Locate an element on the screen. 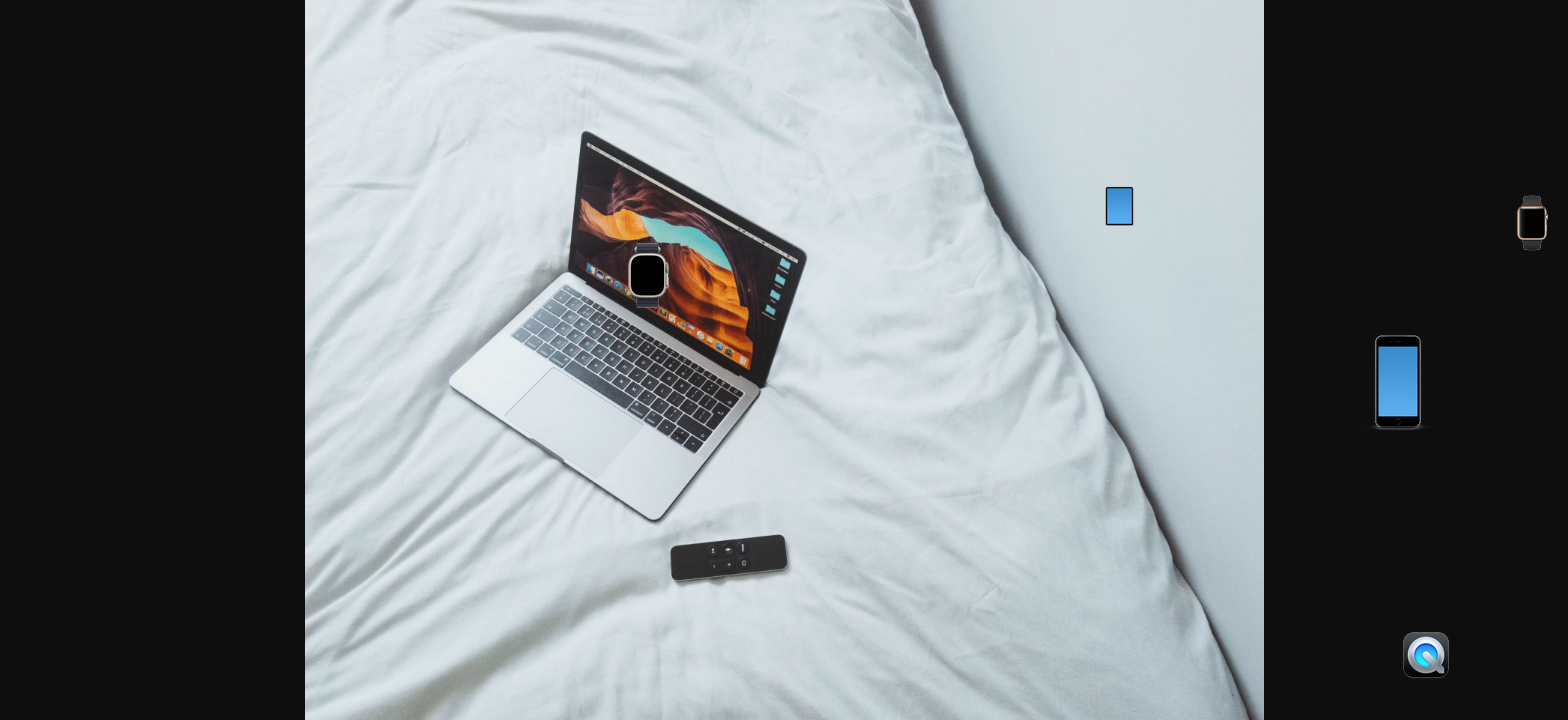  apple watch ultra device icon is located at coordinates (647, 275).